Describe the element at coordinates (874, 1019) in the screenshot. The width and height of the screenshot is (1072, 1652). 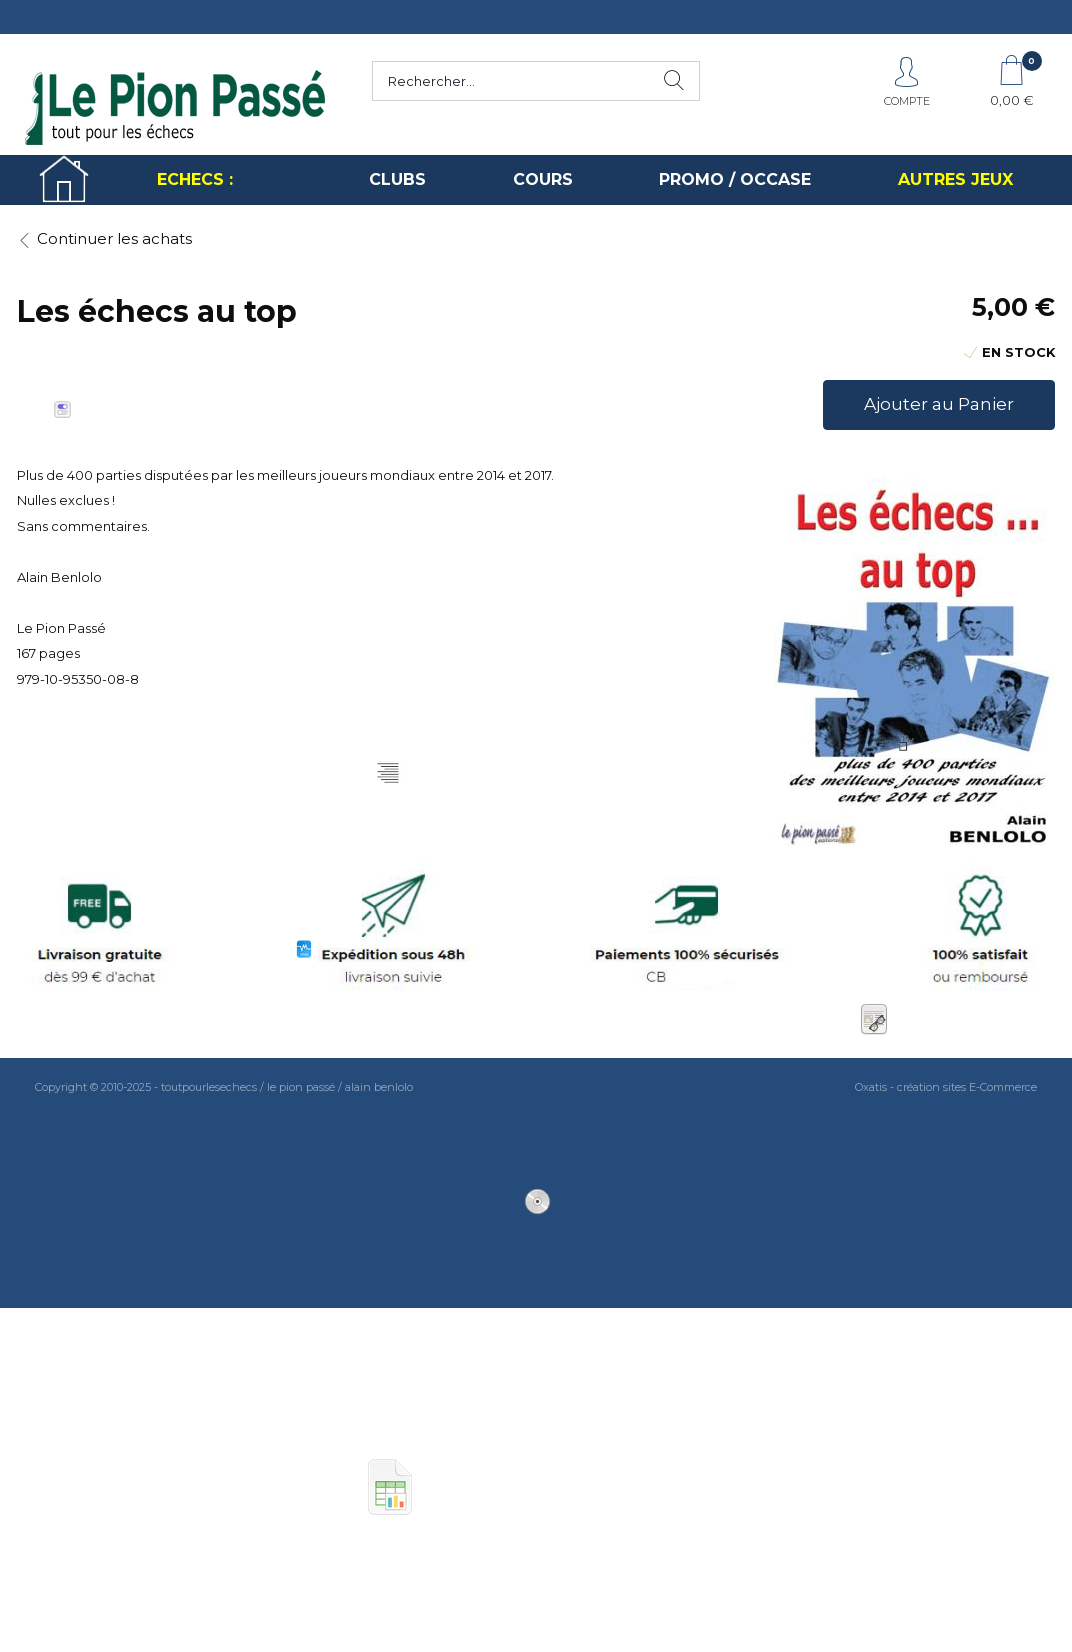
I see `open the documents app` at that location.